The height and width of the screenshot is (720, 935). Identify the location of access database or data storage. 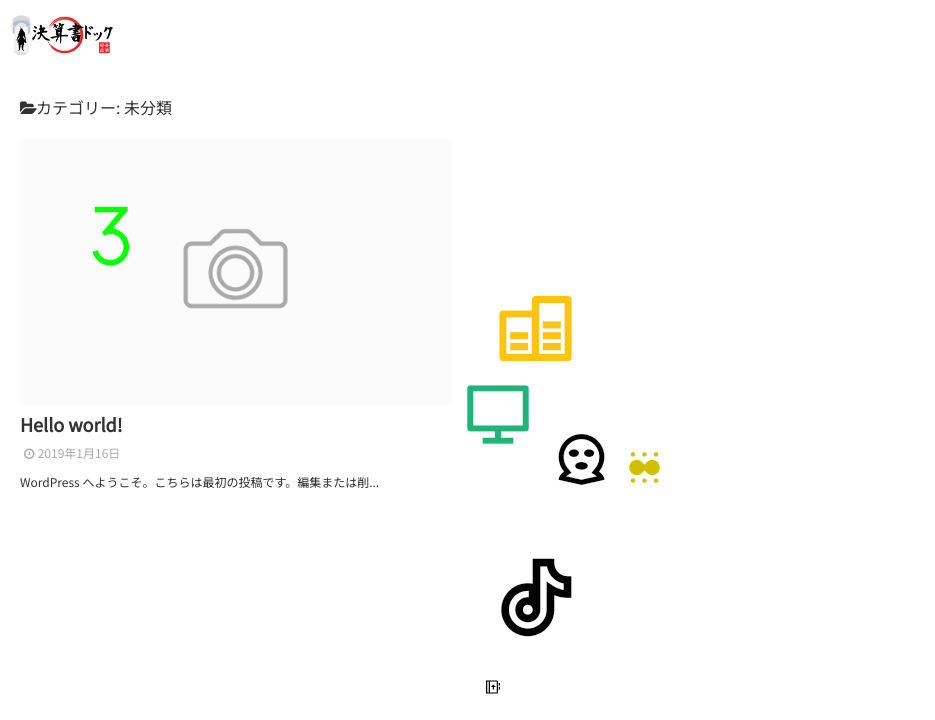
(535, 328).